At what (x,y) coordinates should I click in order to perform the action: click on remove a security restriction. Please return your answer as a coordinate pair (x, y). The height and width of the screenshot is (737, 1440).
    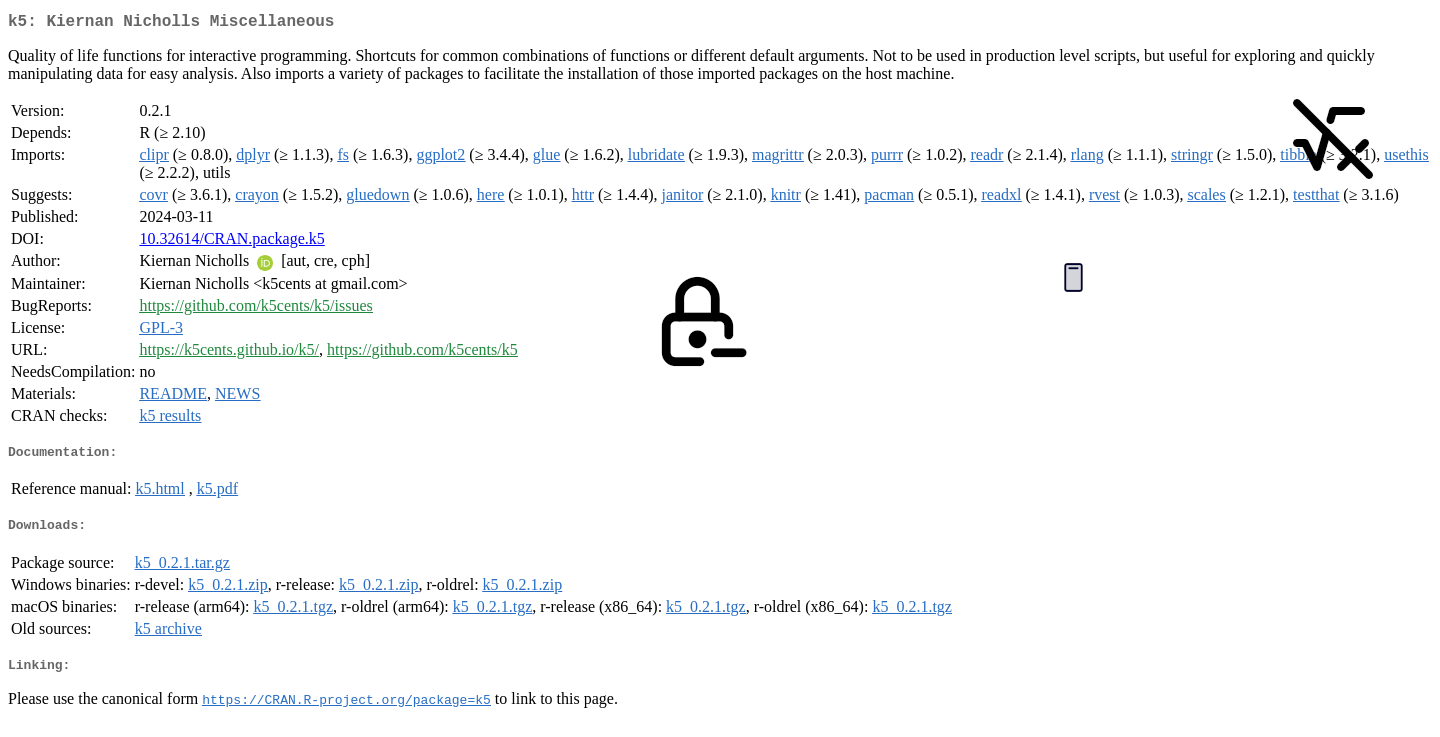
    Looking at the image, I should click on (697, 321).